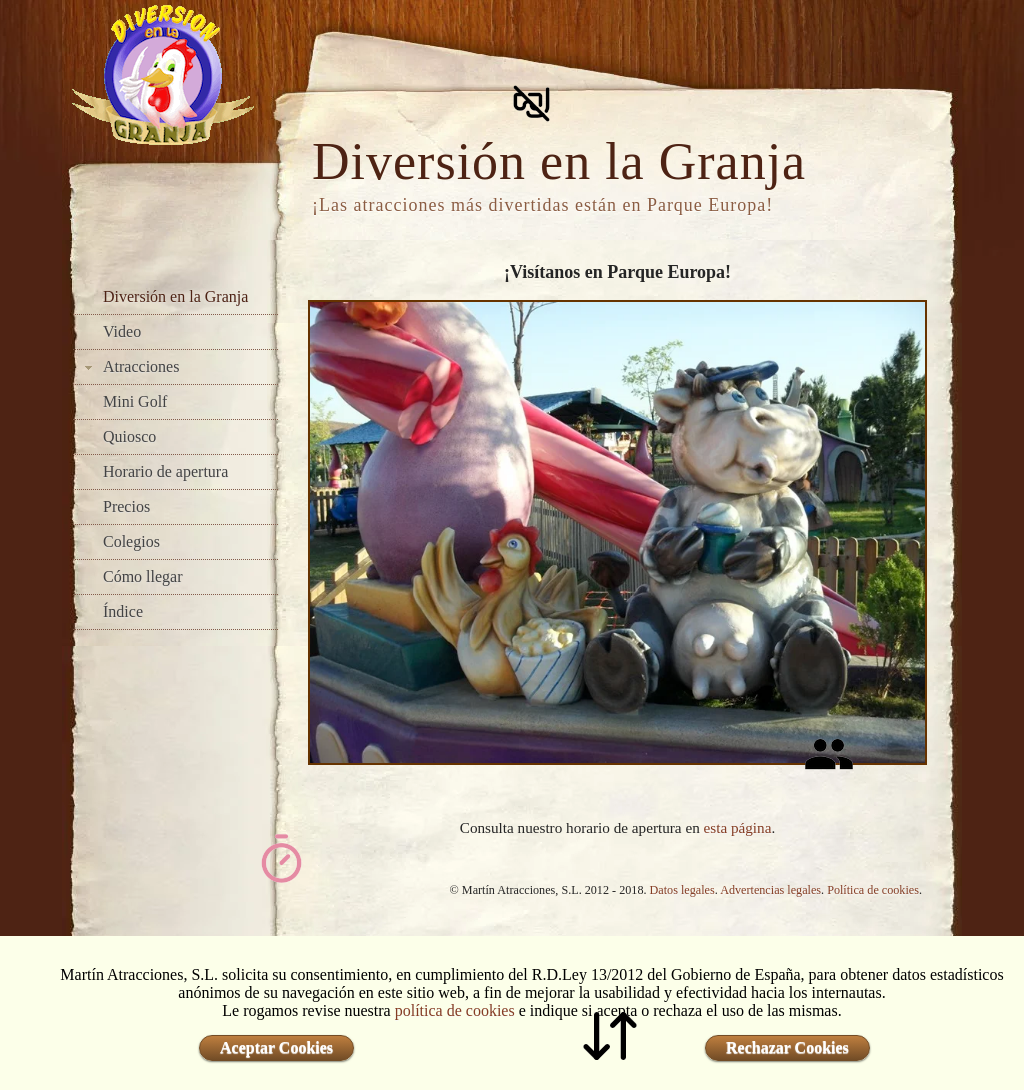 The height and width of the screenshot is (1090, 1024). What do you see at coordinates (281, 858) in the screenshot?
I see `start or set a timer` at bounding box center [281, 858].